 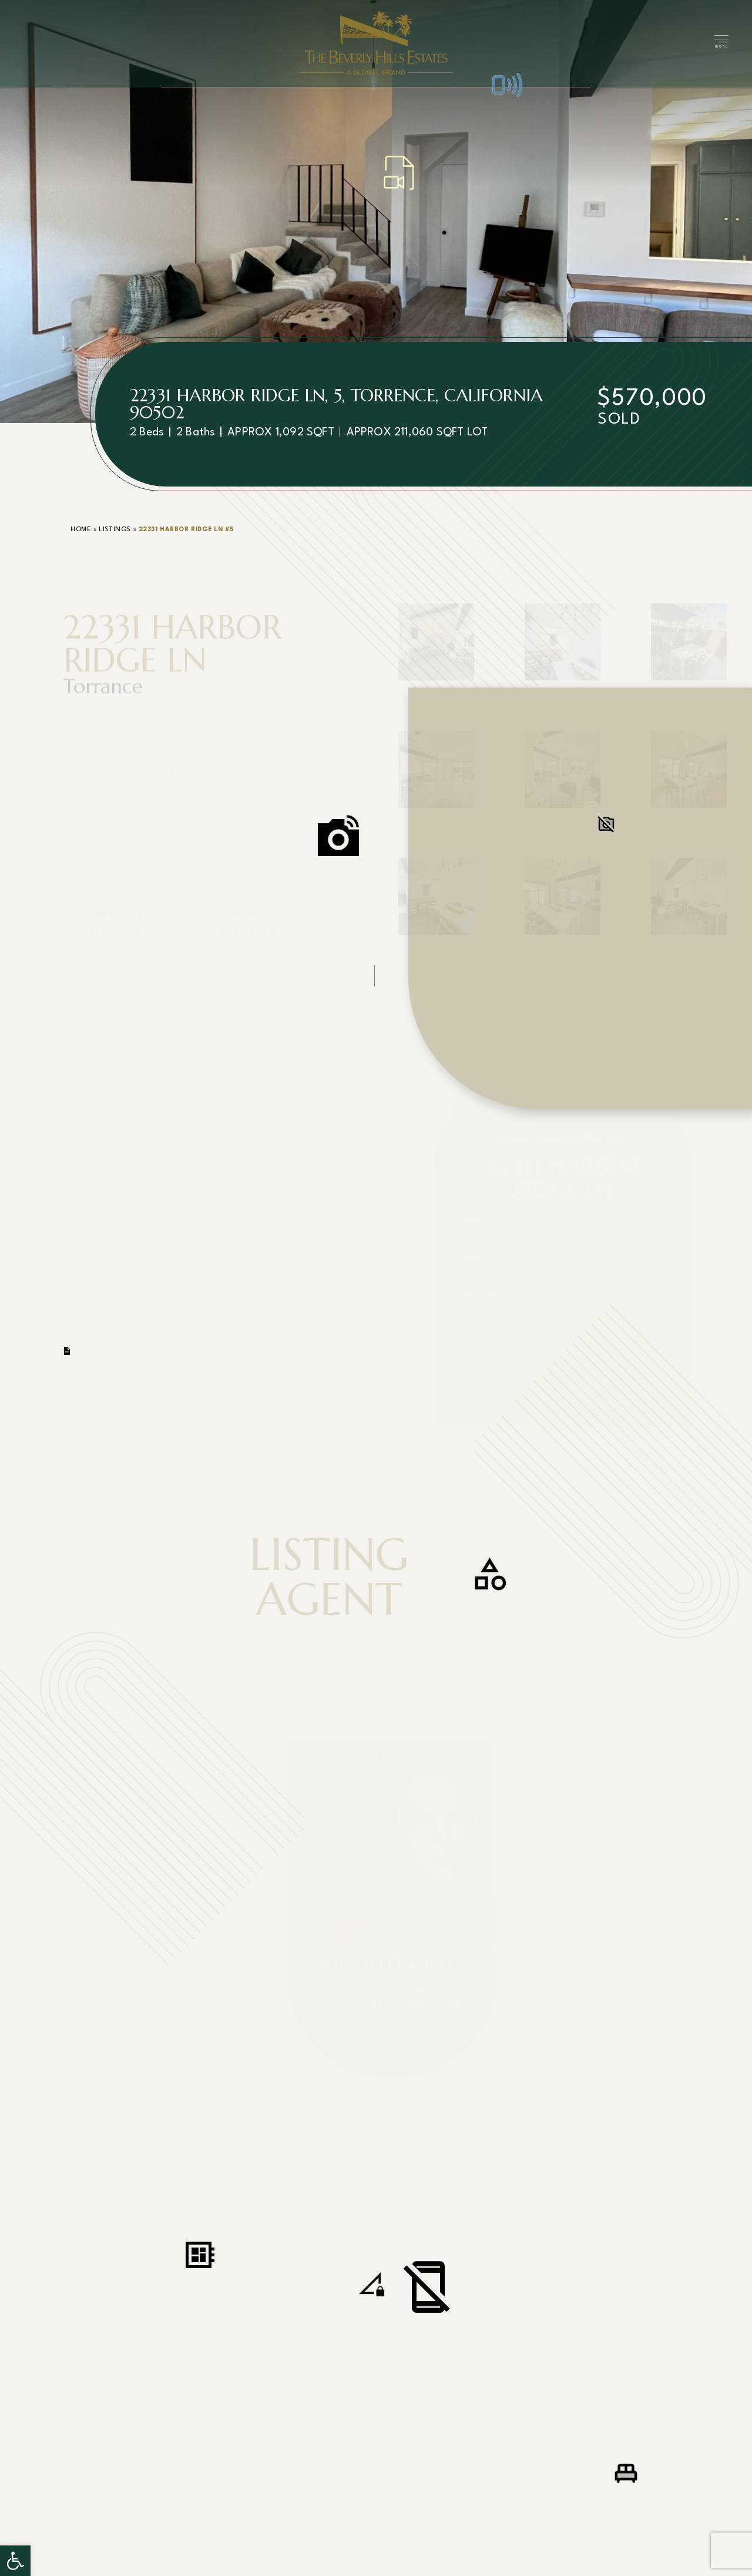 What do you see at coordinates (338, 836) in the screenshot?
I see `connect to a wireless or linked camera` at bounding box center [338, 836].